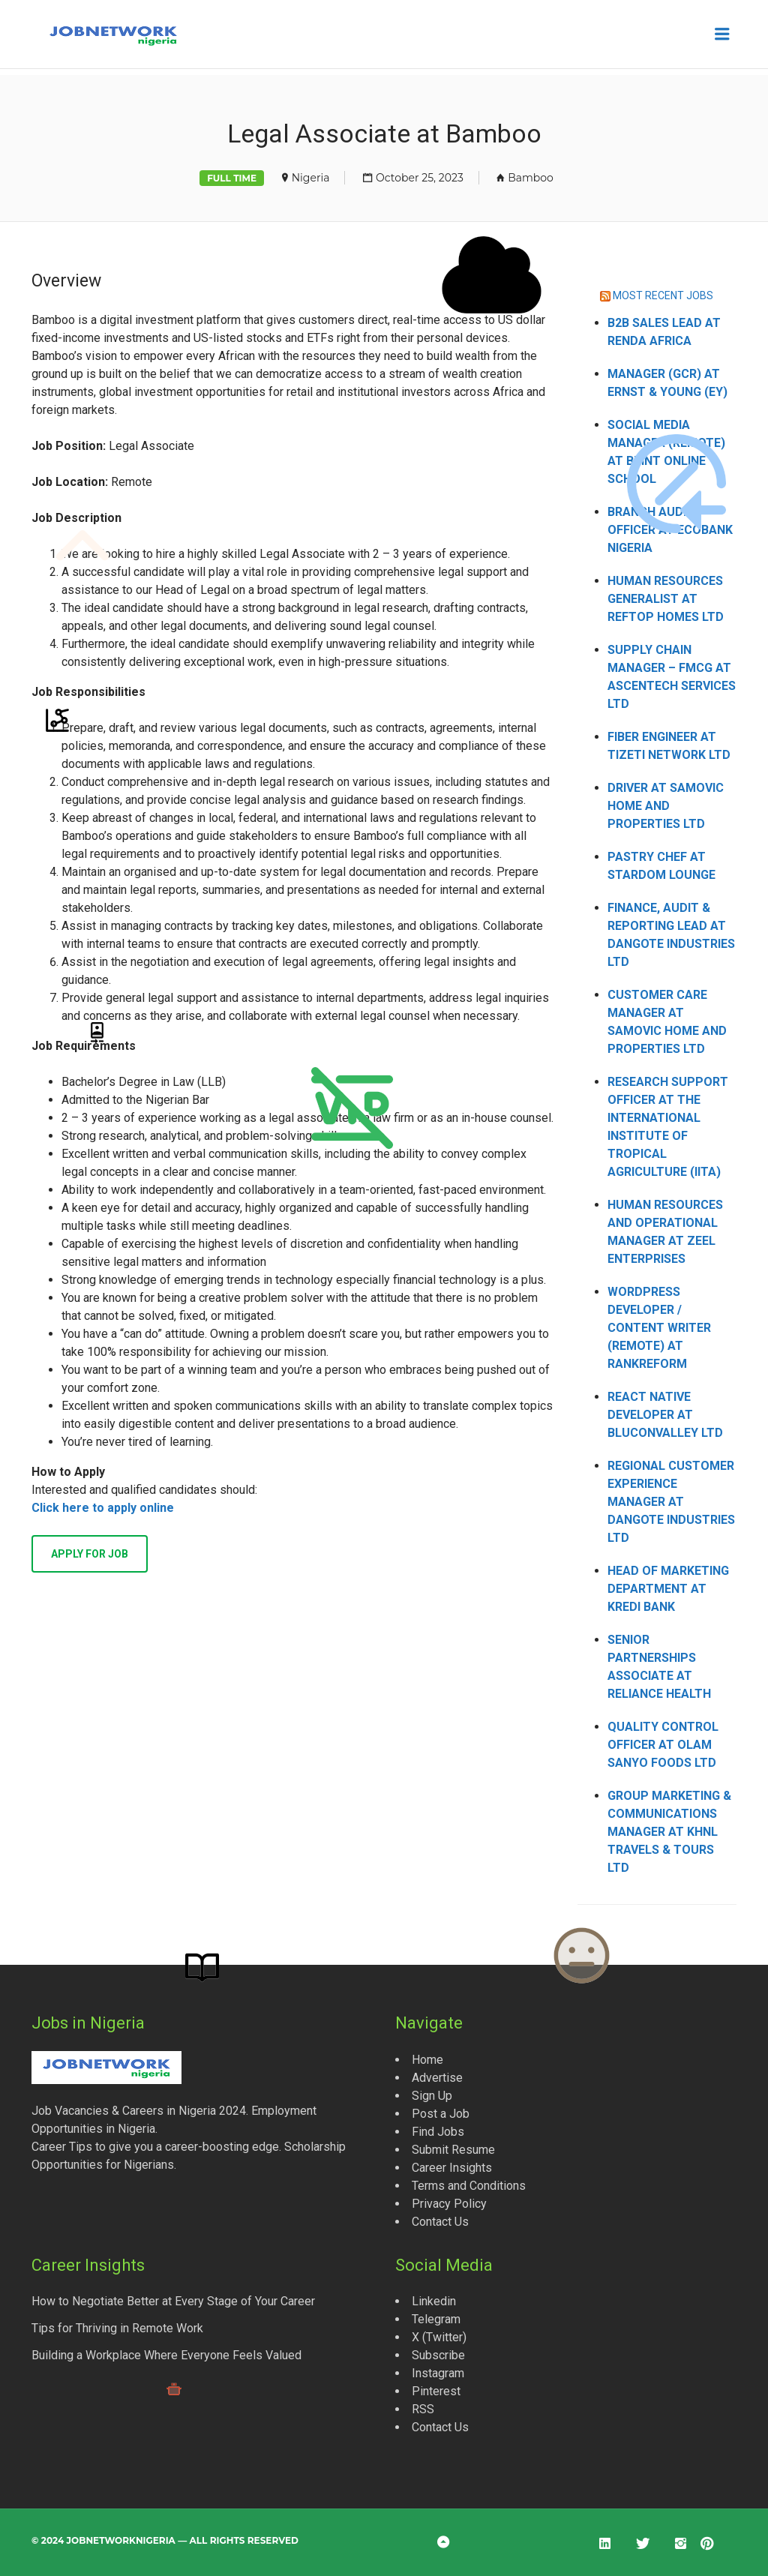  Describe the element at coordinates (676, 484) in the screenshot. I see `indicates a linked issue was closed as not planned` at that location.